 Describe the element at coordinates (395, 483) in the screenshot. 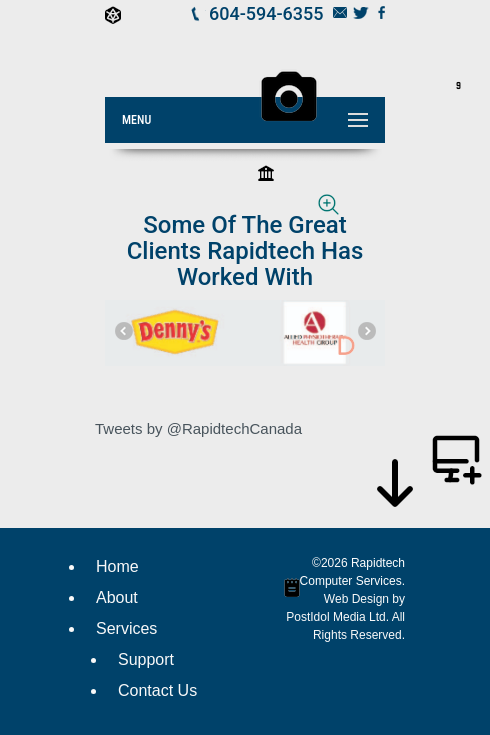

I see `scroll down or view more content` at that location.